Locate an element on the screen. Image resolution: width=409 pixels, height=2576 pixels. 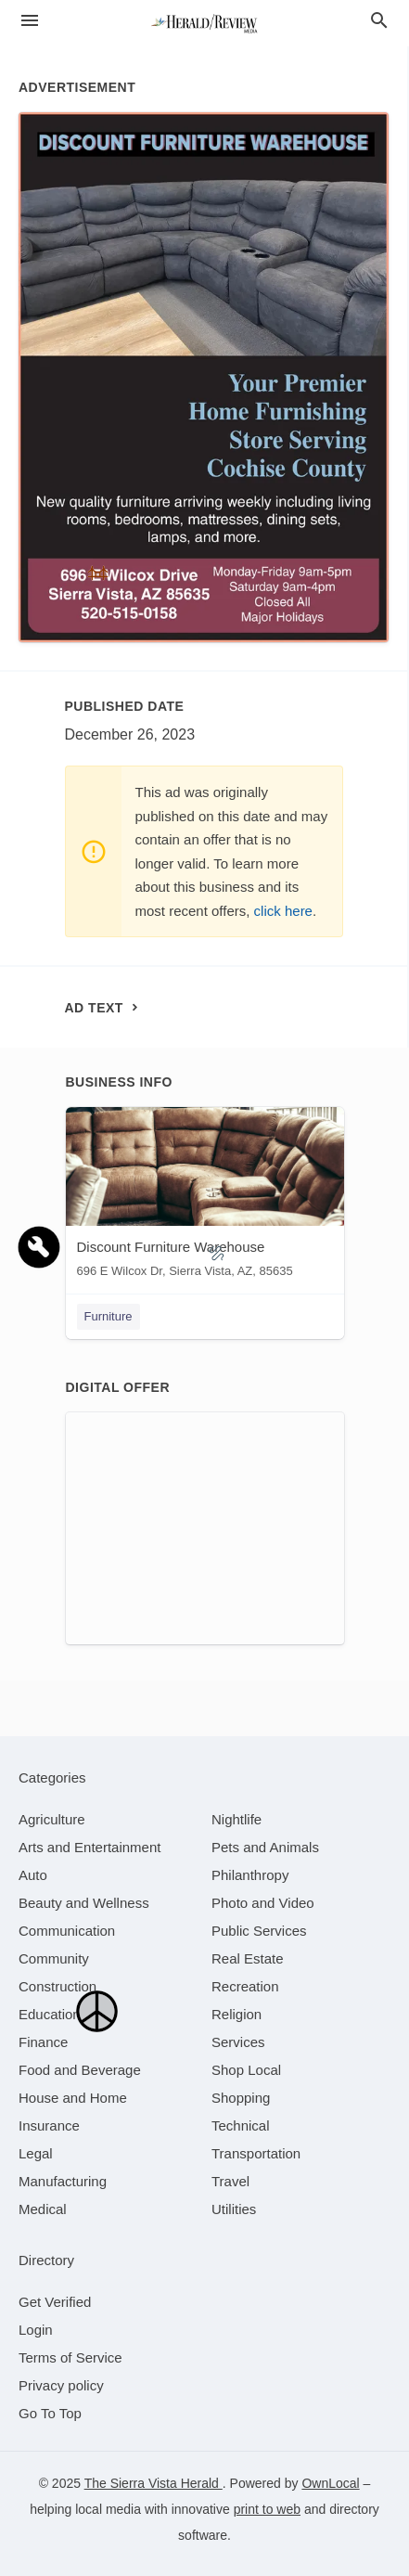
indicates peaceful or non-violent content is located at coordinates (96, 2011).